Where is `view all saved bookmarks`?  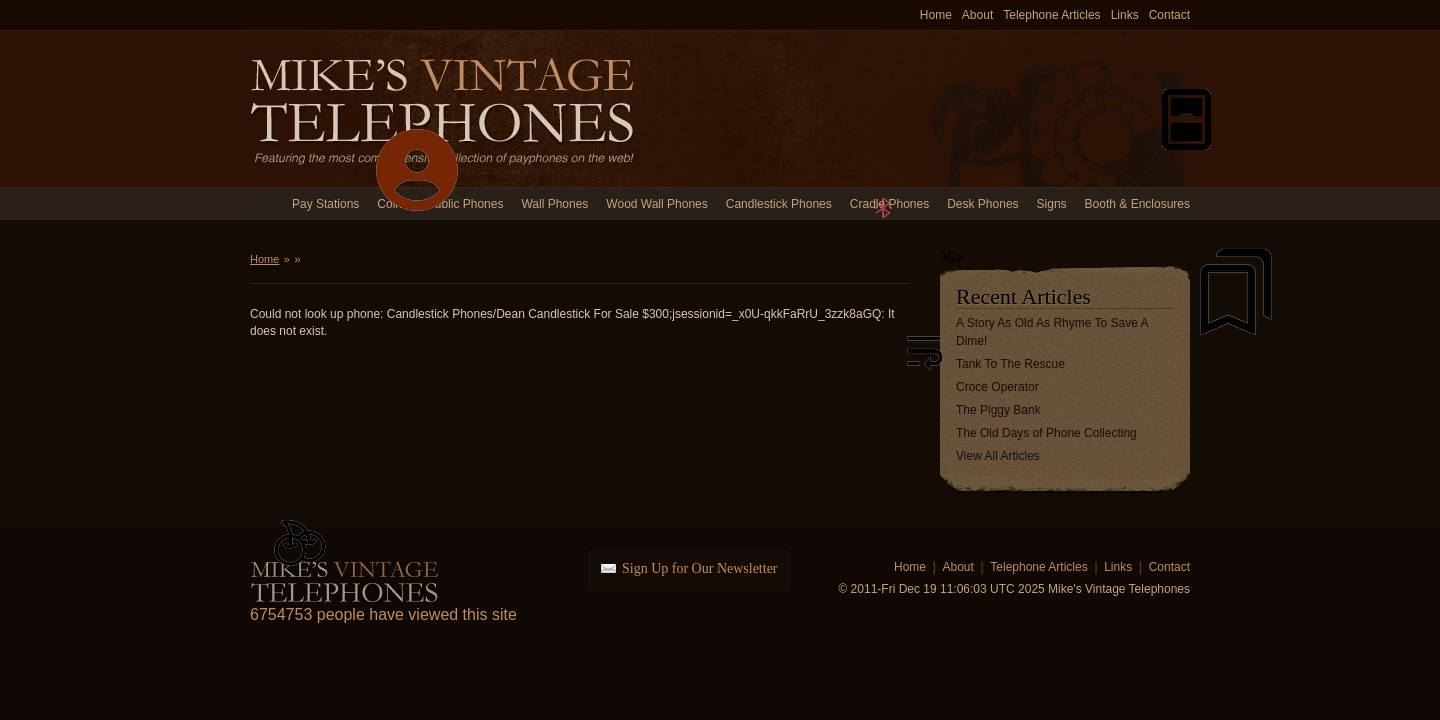
view all saved bookmarks is located at coordinates (1236, 292).